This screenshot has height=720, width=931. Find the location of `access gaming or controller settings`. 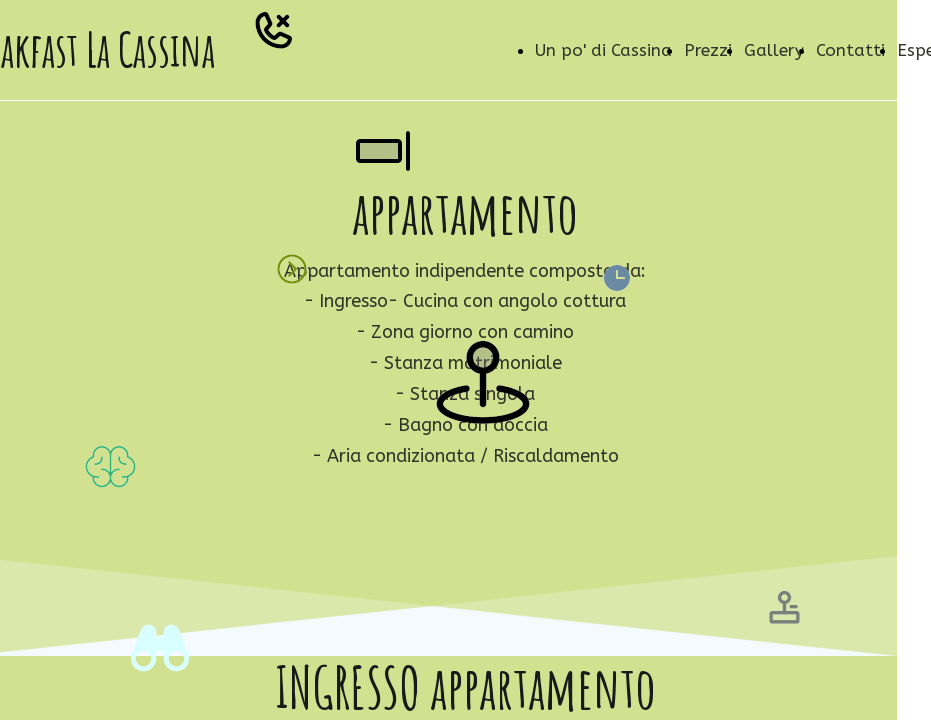

access gaming or controller settings is located at coordinates (784, 608).